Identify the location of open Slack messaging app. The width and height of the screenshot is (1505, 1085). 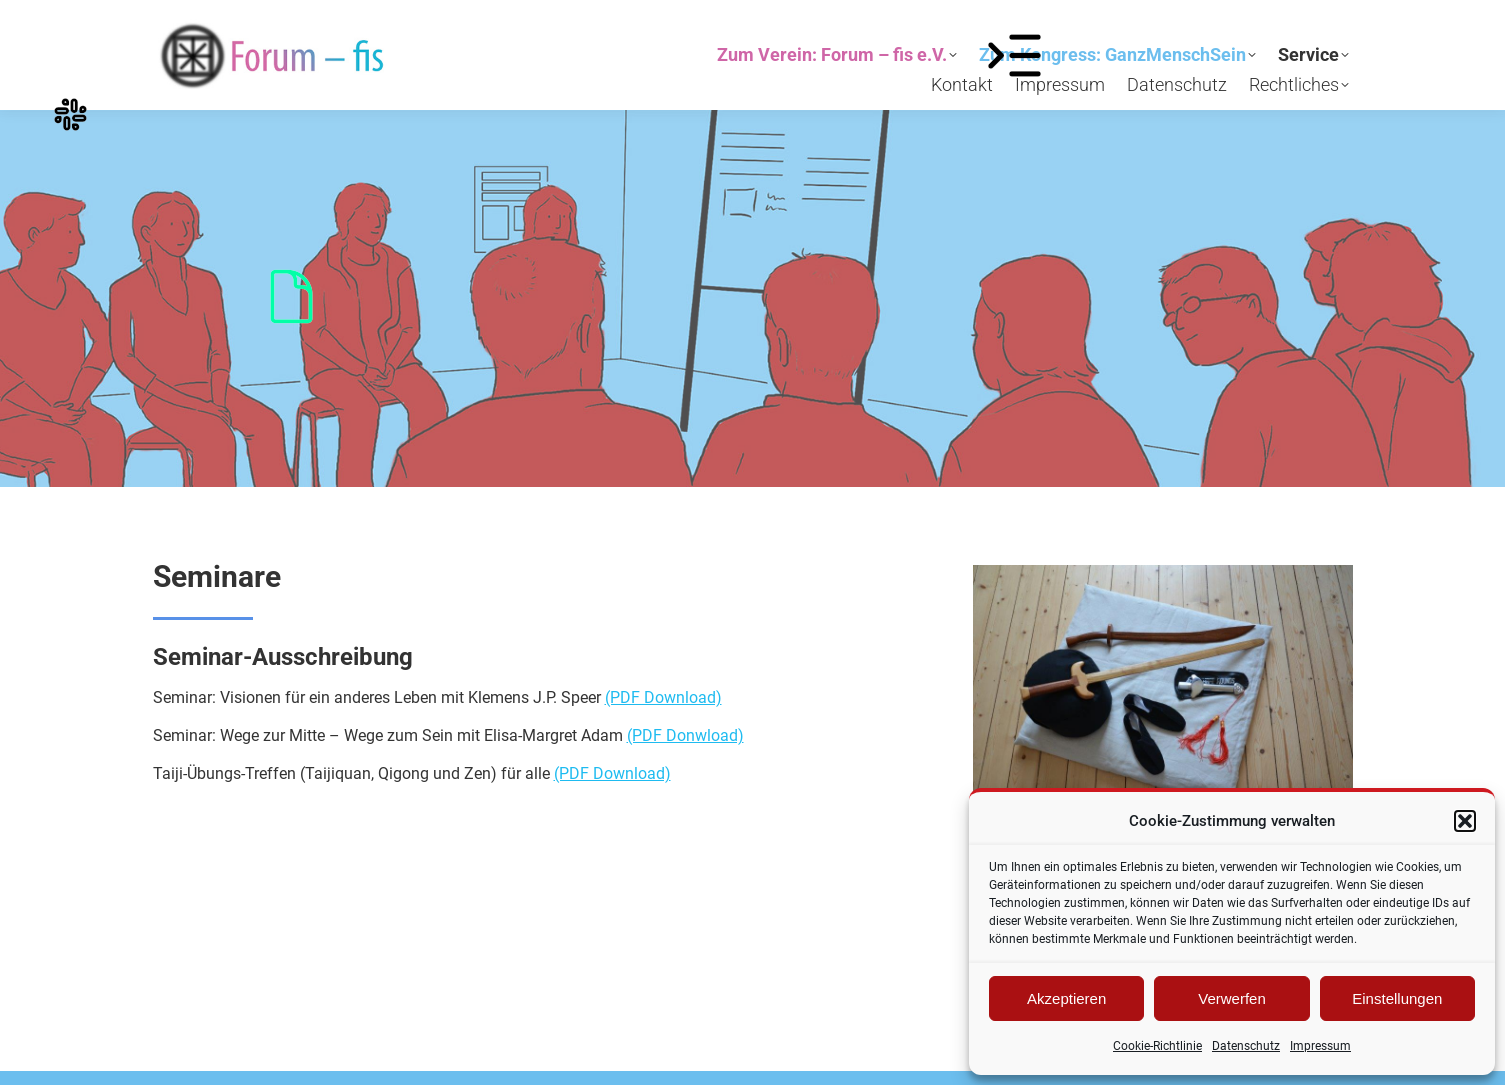
(70, 114).